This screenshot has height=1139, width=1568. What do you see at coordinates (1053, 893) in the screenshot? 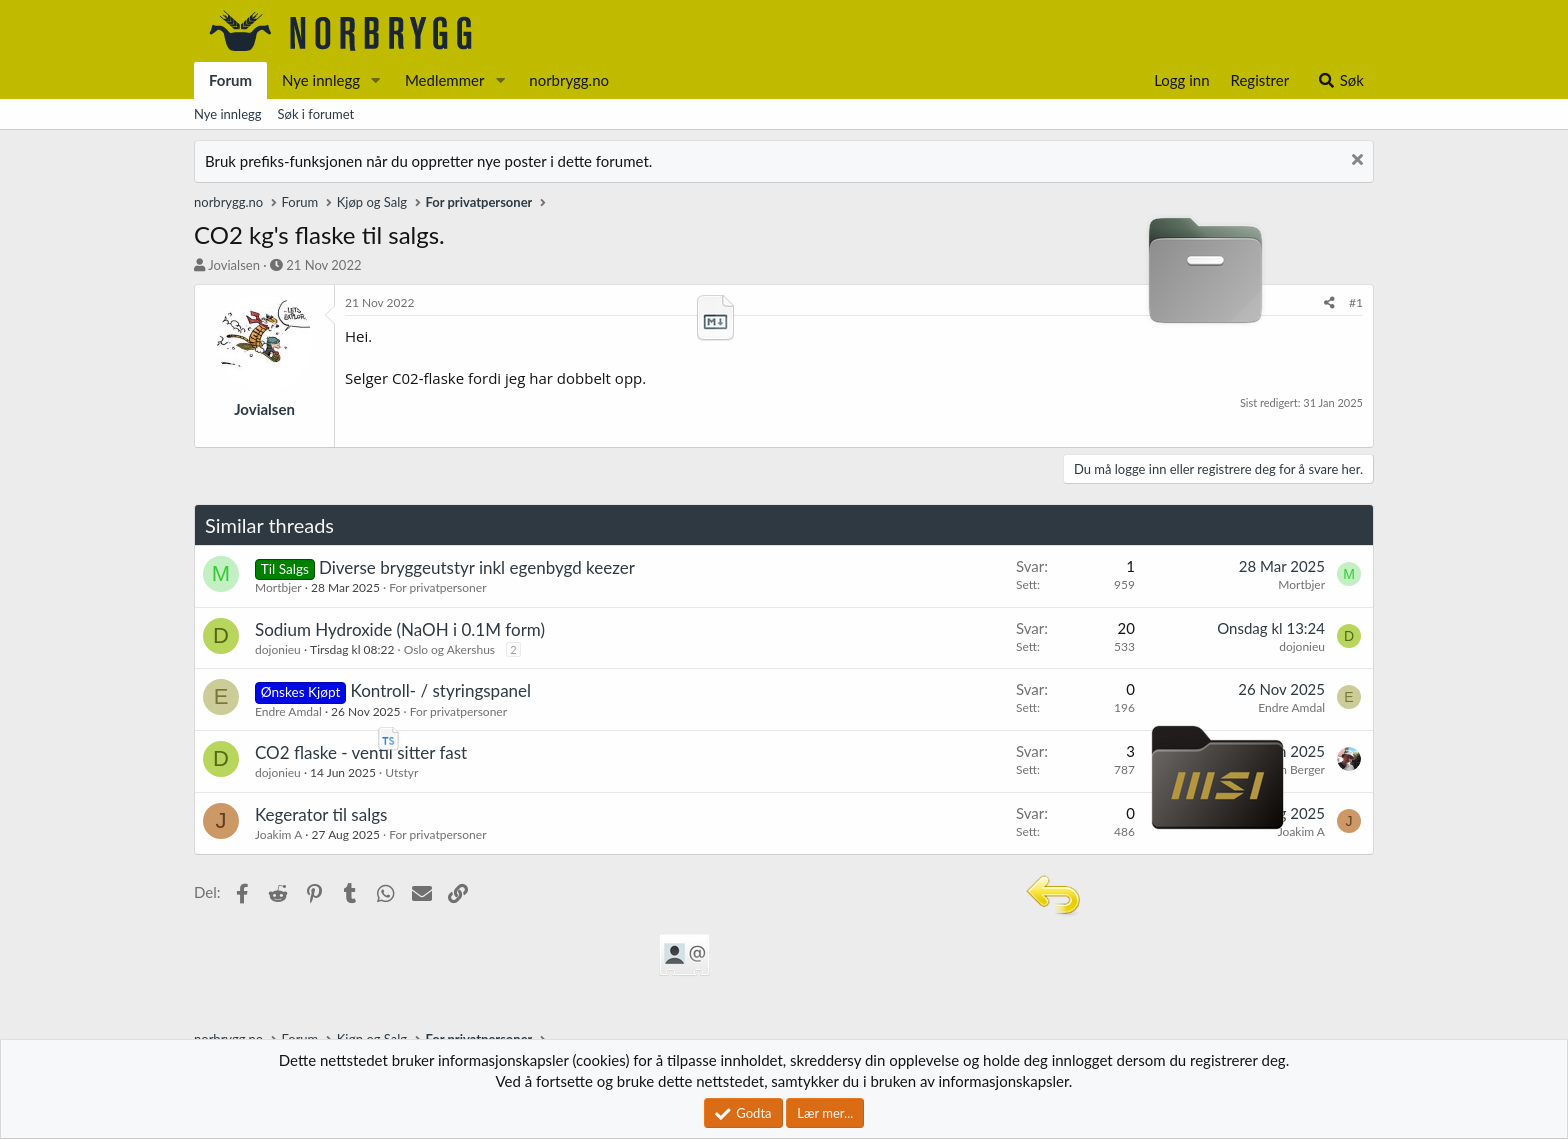
I see `undo the last action` at bounding box center [1053, 893].